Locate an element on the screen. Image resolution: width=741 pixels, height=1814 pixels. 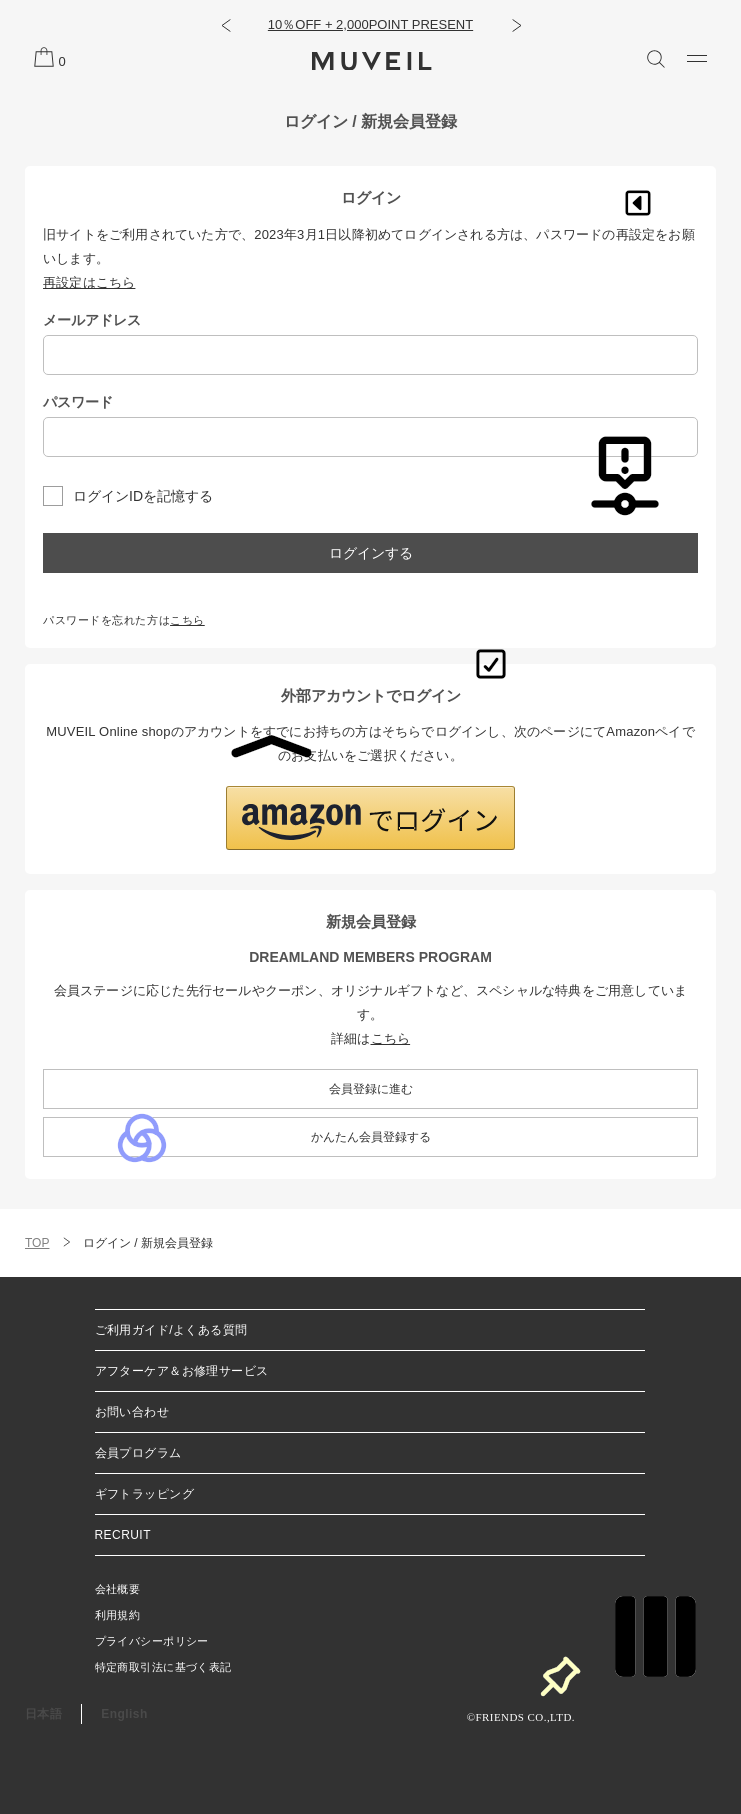
access your spaces or workspaces is located at coordinates (142, 1138).